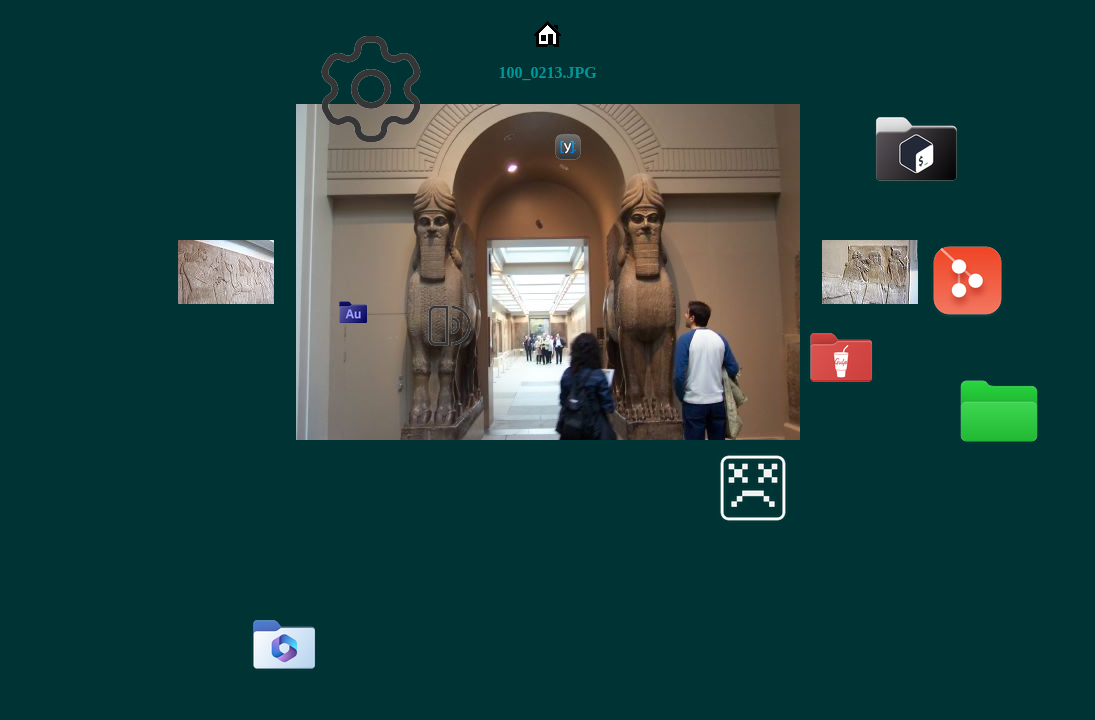 Image resolution: width=1095 pixels, height=720 pixels. I want to click on open gulp project folder, so click(841, 359).